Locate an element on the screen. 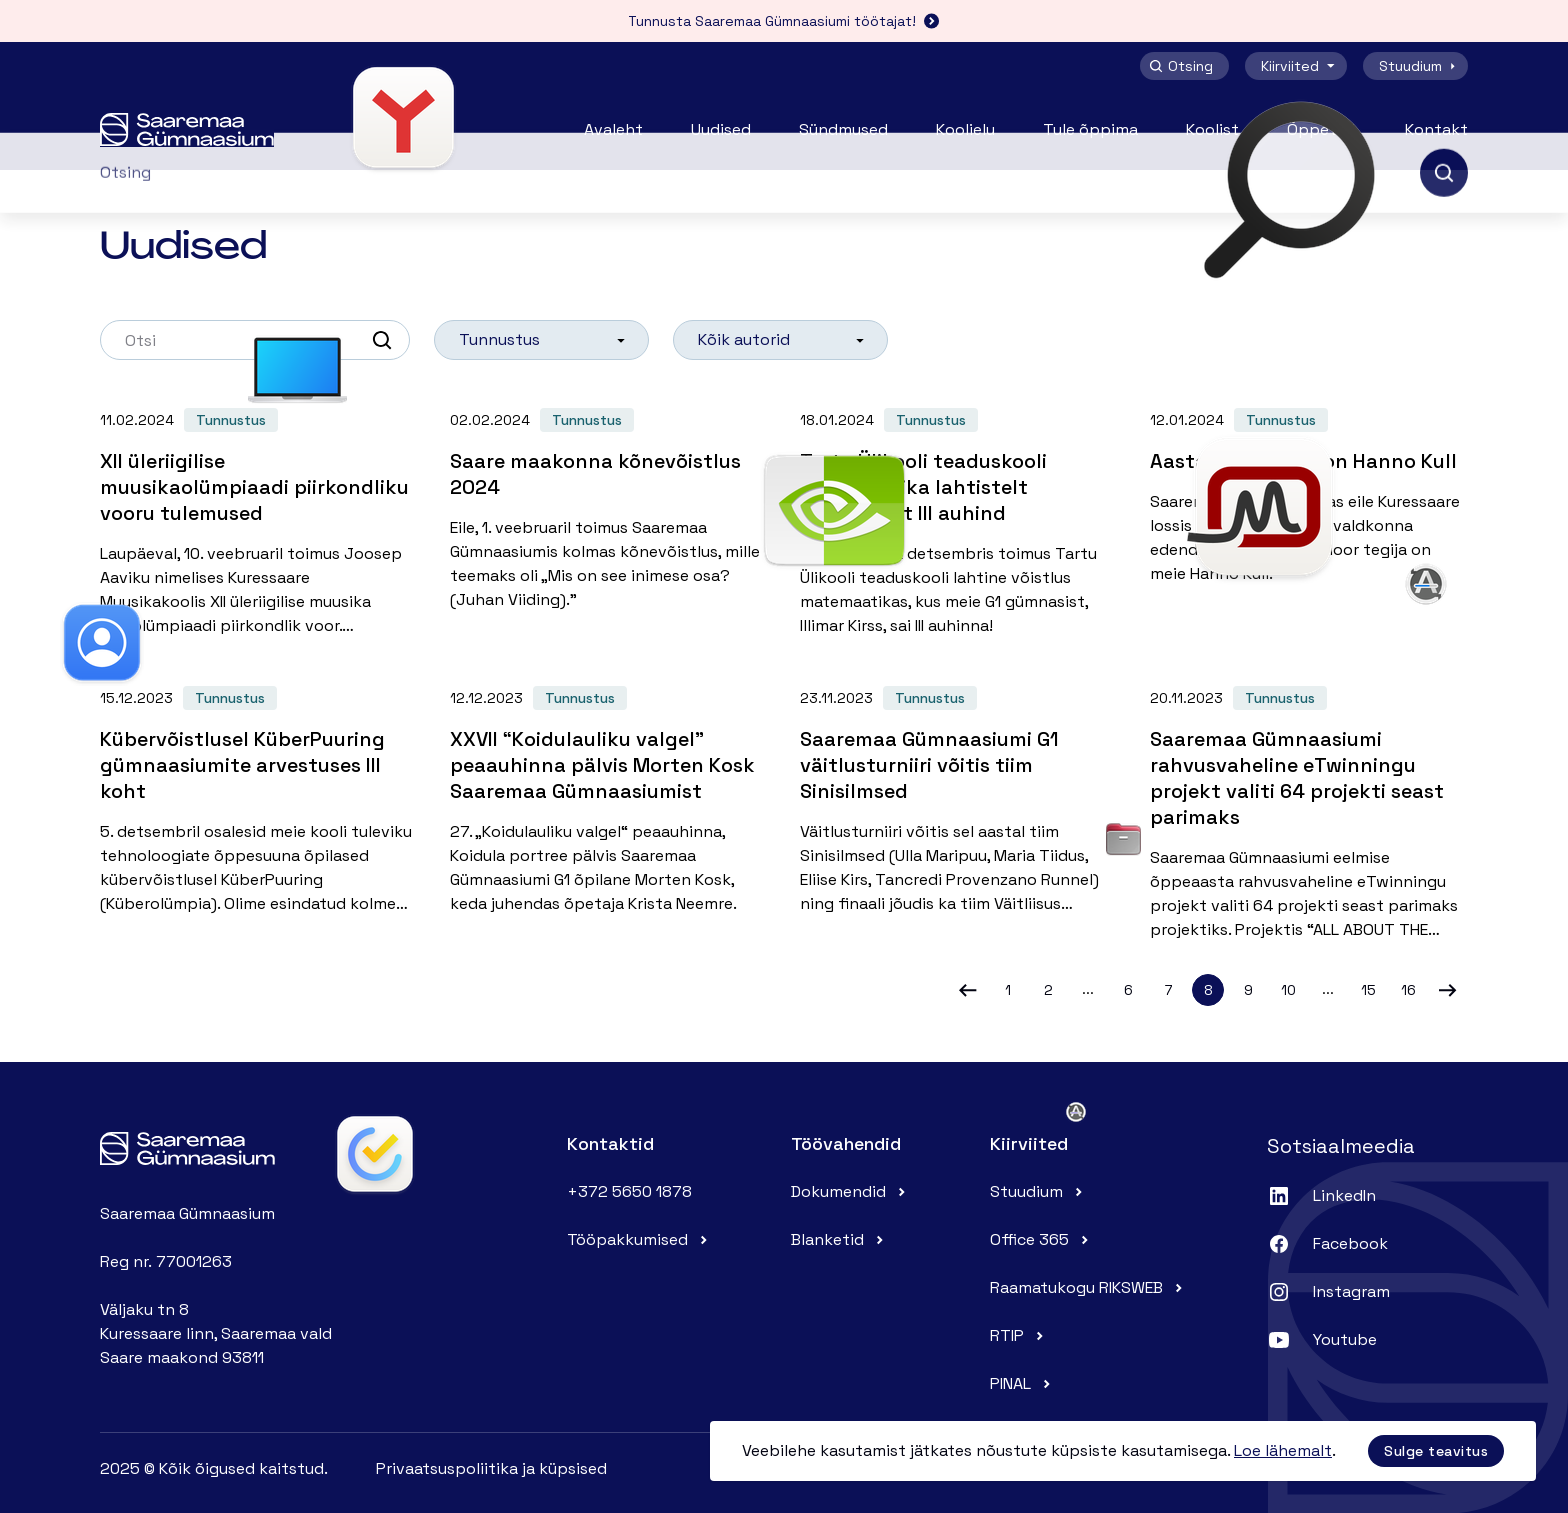 The width and height of the screenshot is (1568, 1513). open yandex browser is located at coordinates (403, 117).